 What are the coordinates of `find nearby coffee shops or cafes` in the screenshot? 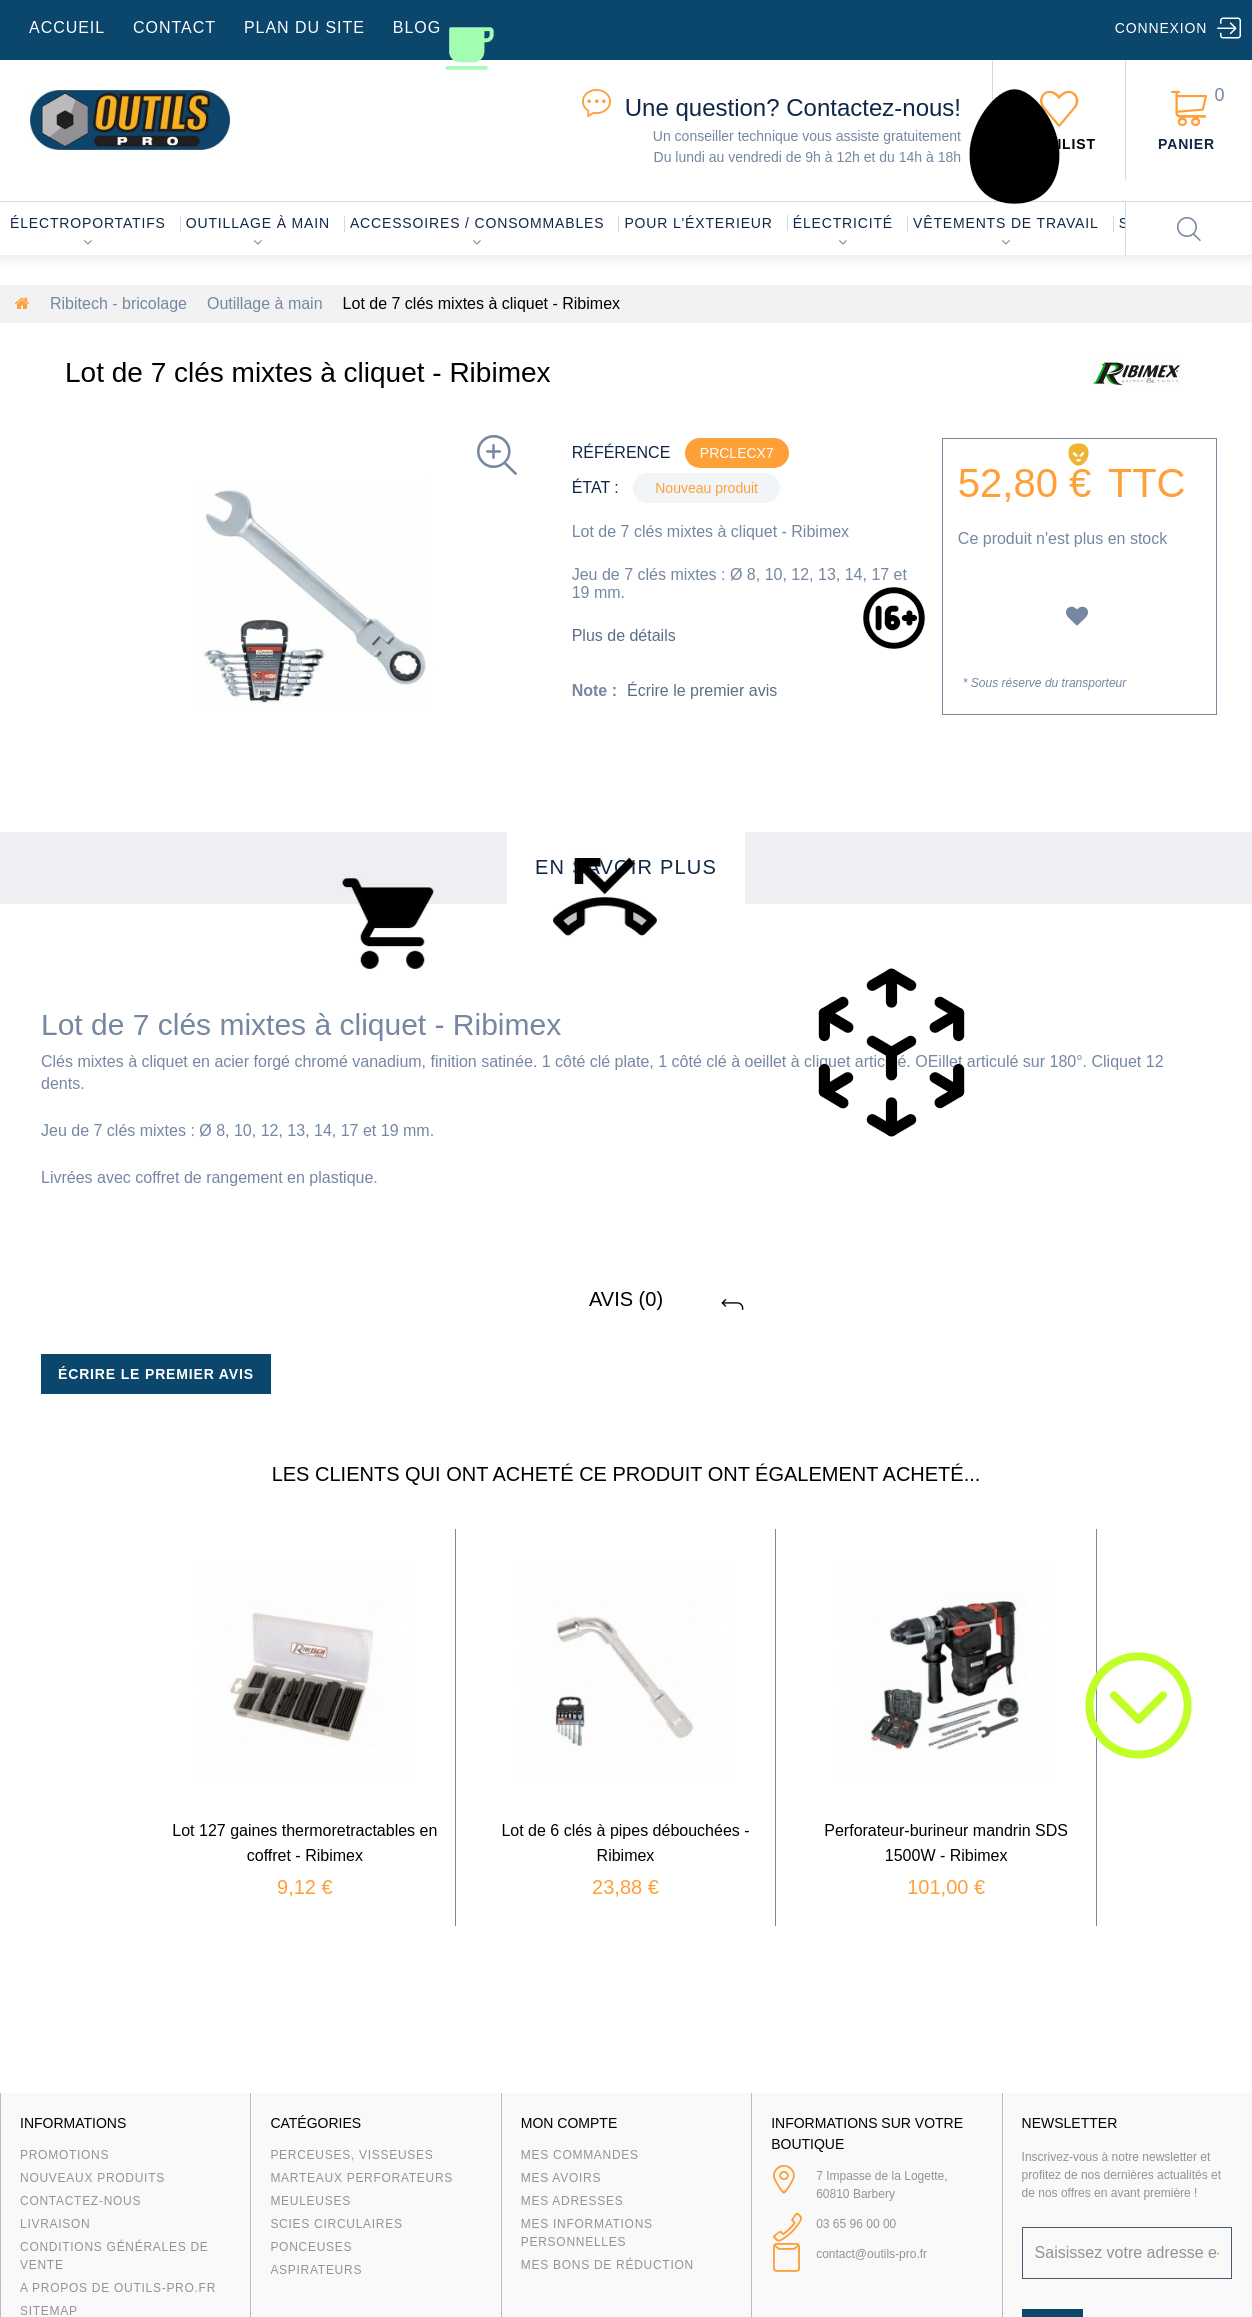 It's located at (469, 49).